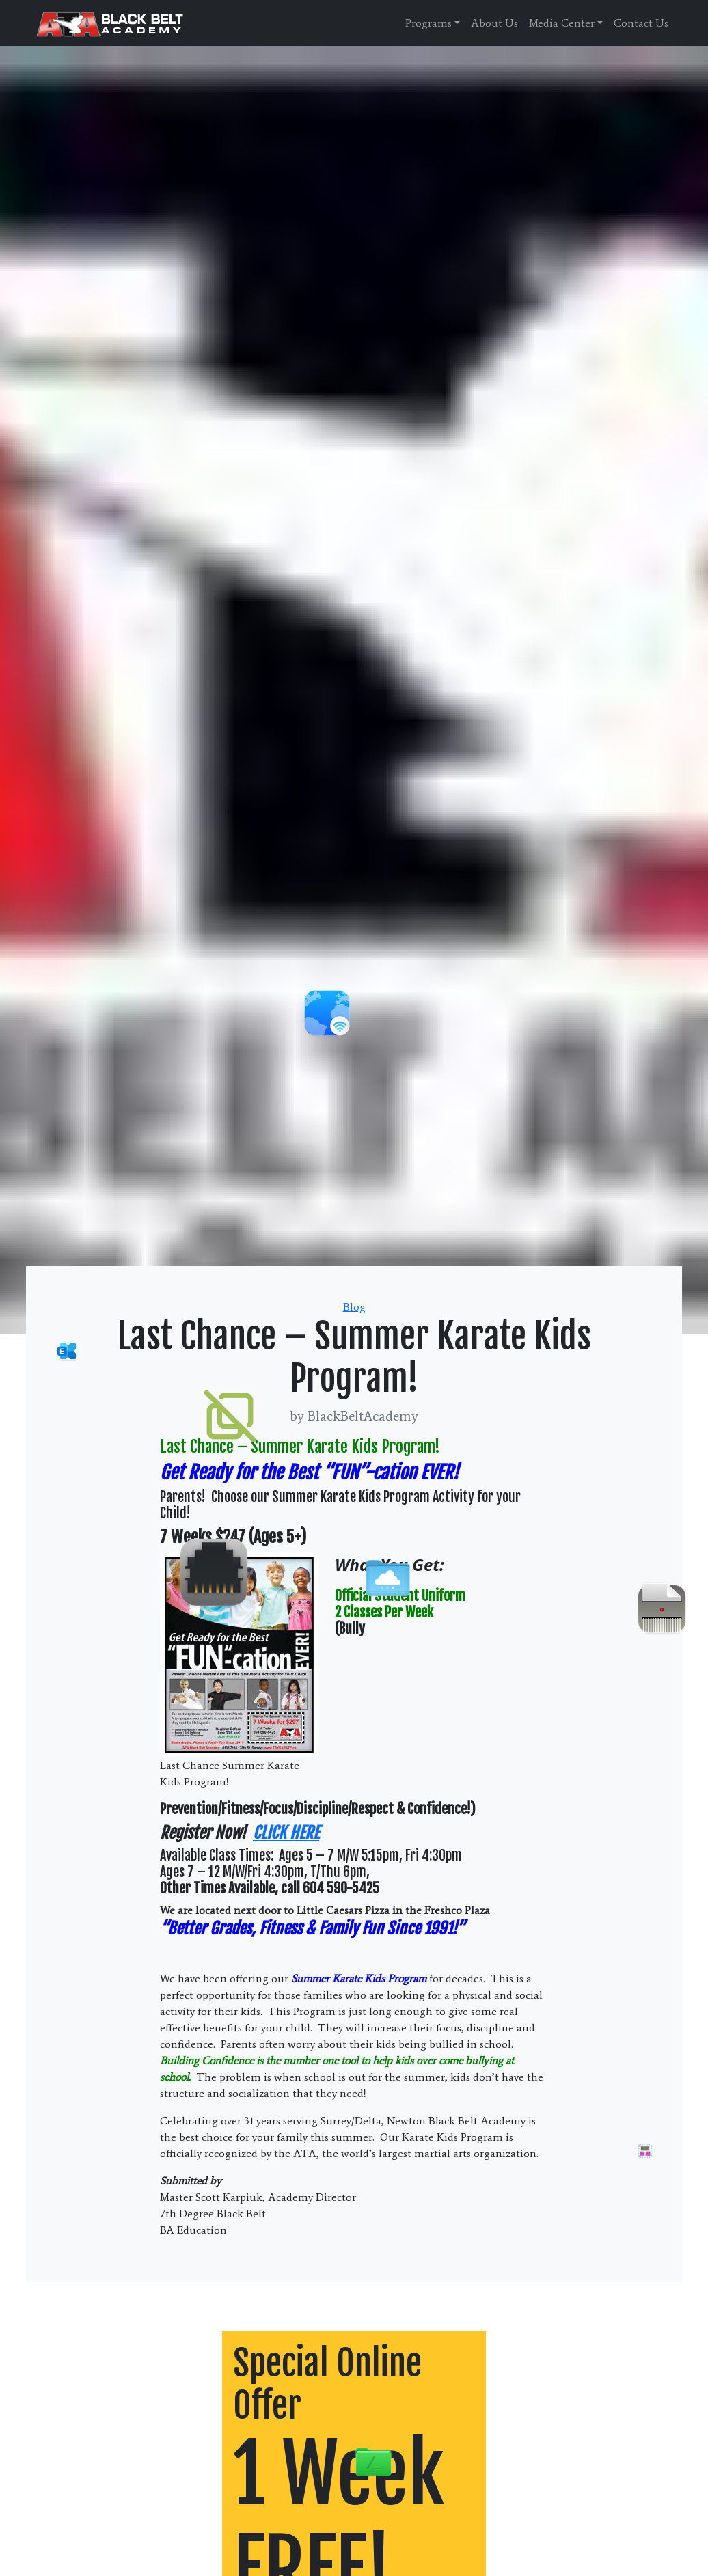 This screenshot has width=708, height=2576. What do you see at coordinates (214, 1572) in the screenshot?
I see `indicates an RJ11 telephone/DSL network port` at bounding box center [214, 1572].